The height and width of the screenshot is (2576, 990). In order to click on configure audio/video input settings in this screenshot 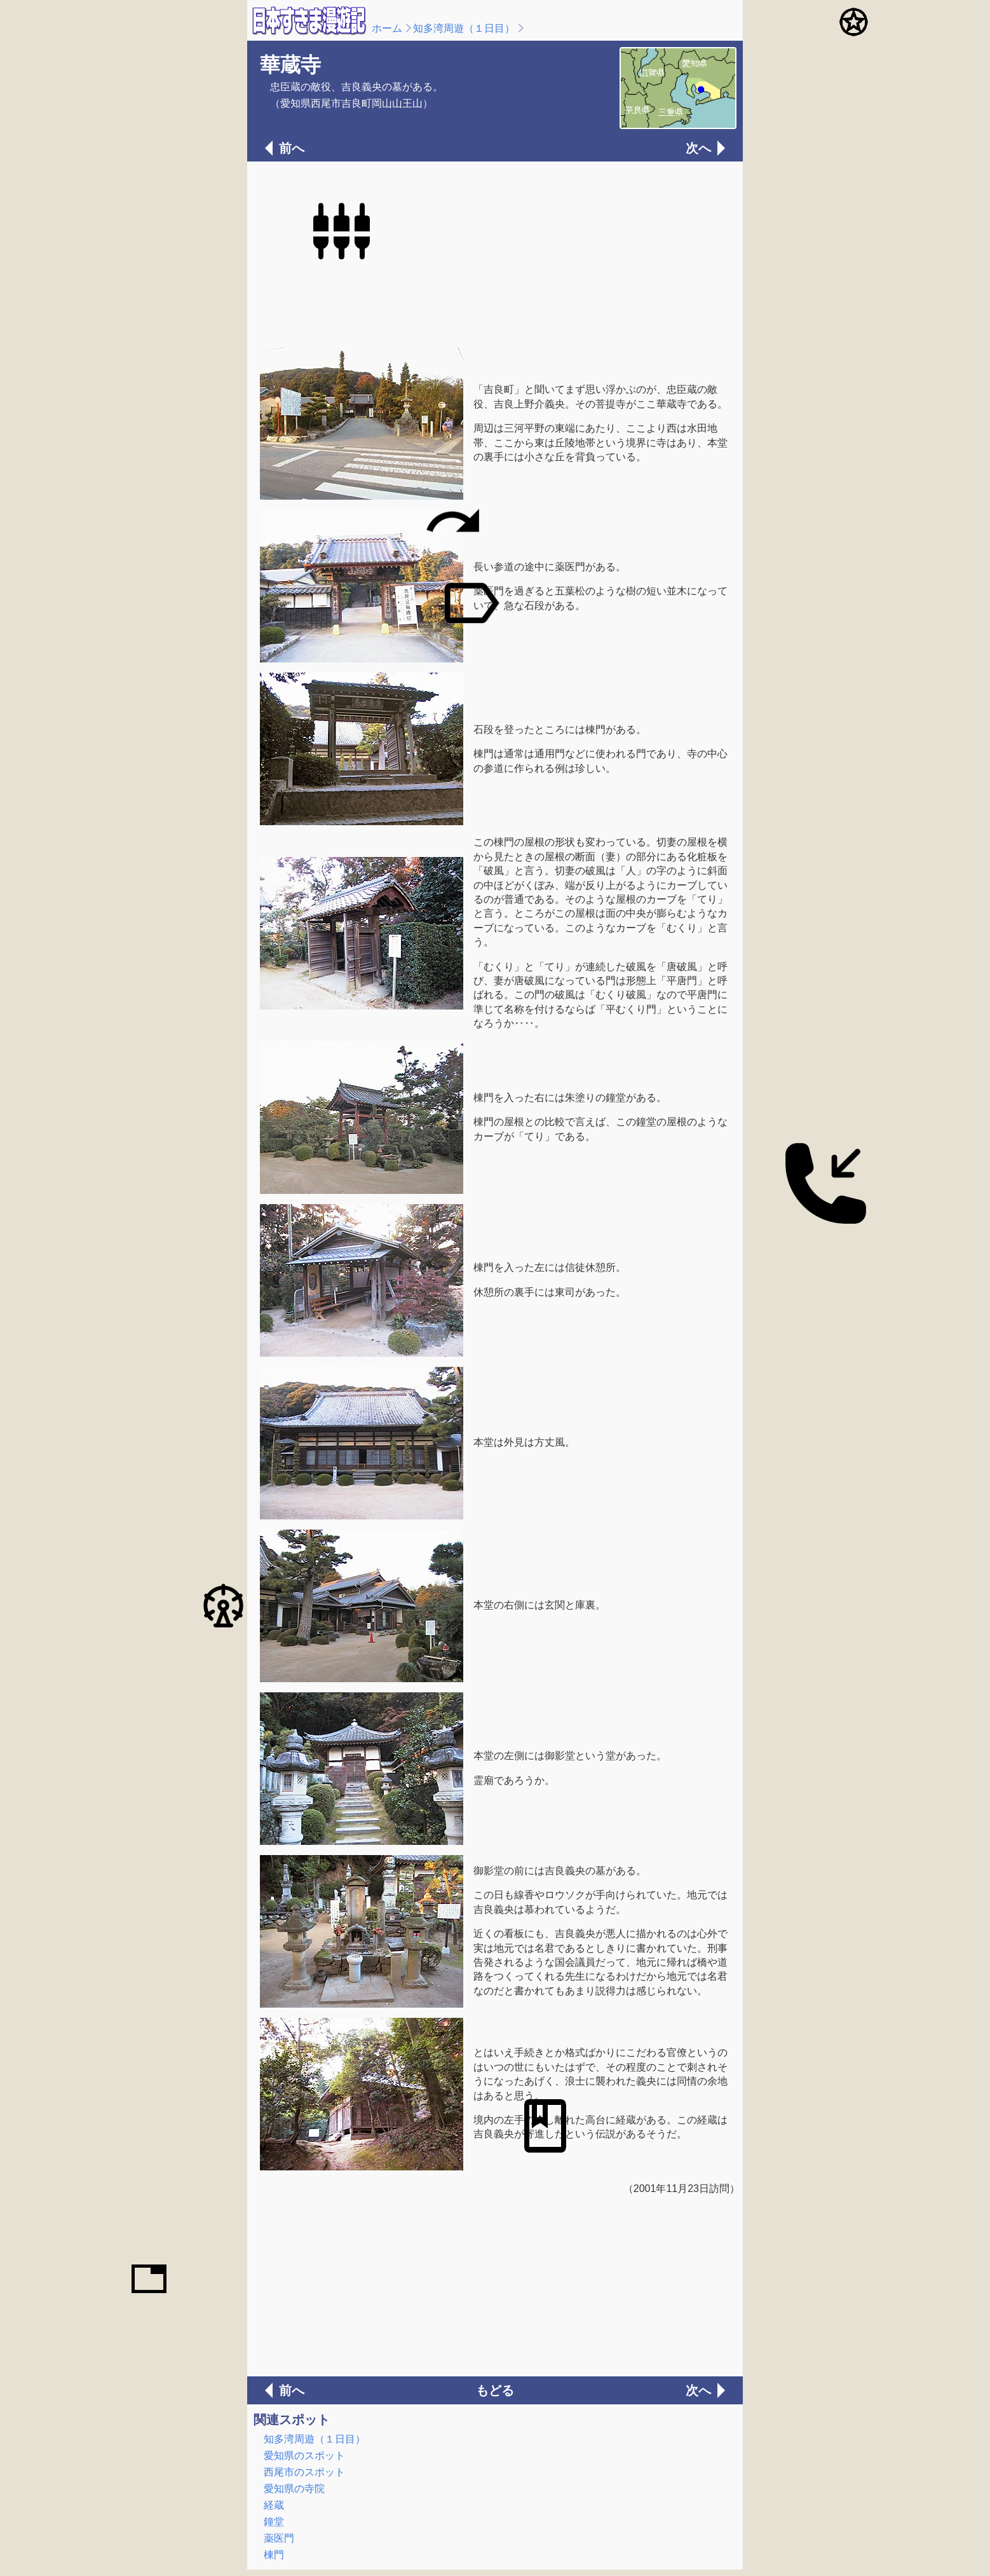, I will do `click(341, 231)`.